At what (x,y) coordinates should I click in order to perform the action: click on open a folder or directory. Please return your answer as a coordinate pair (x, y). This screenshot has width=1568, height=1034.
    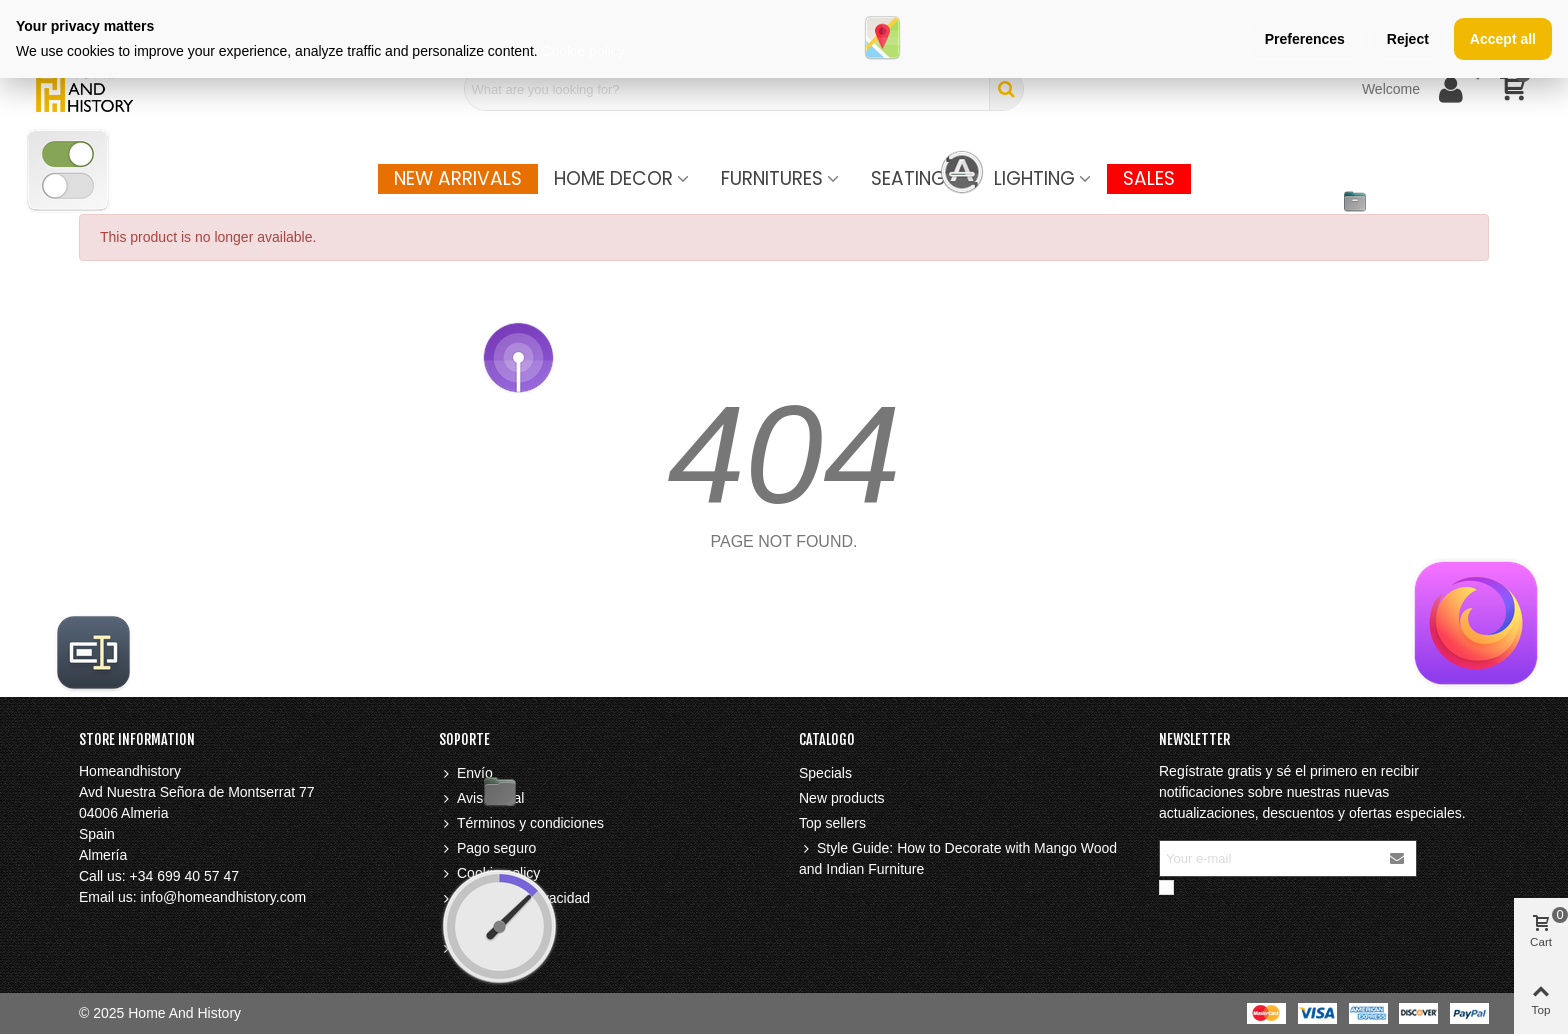
    Looking at the image, I should click on (500, 791).